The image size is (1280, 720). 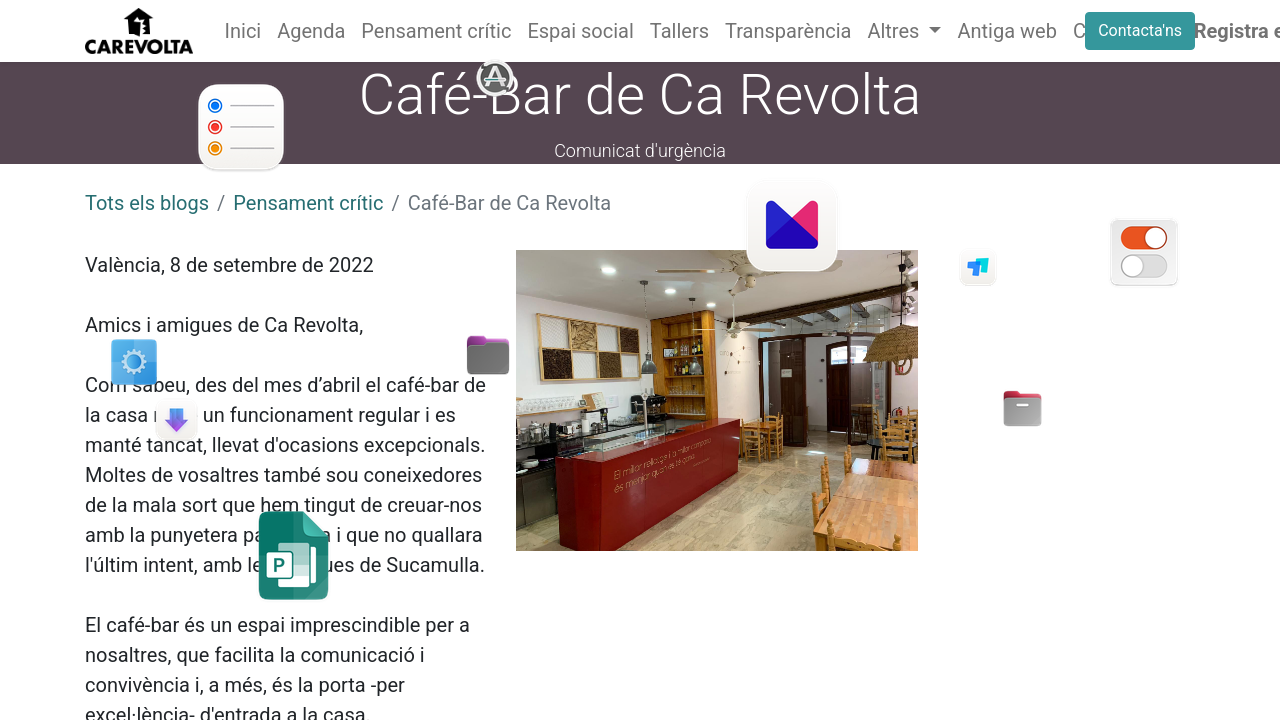 What do you see at coordinates (792, 226) in the screenshot?
I see `open Moon FM podcast app` at bounding box center [792, 226].